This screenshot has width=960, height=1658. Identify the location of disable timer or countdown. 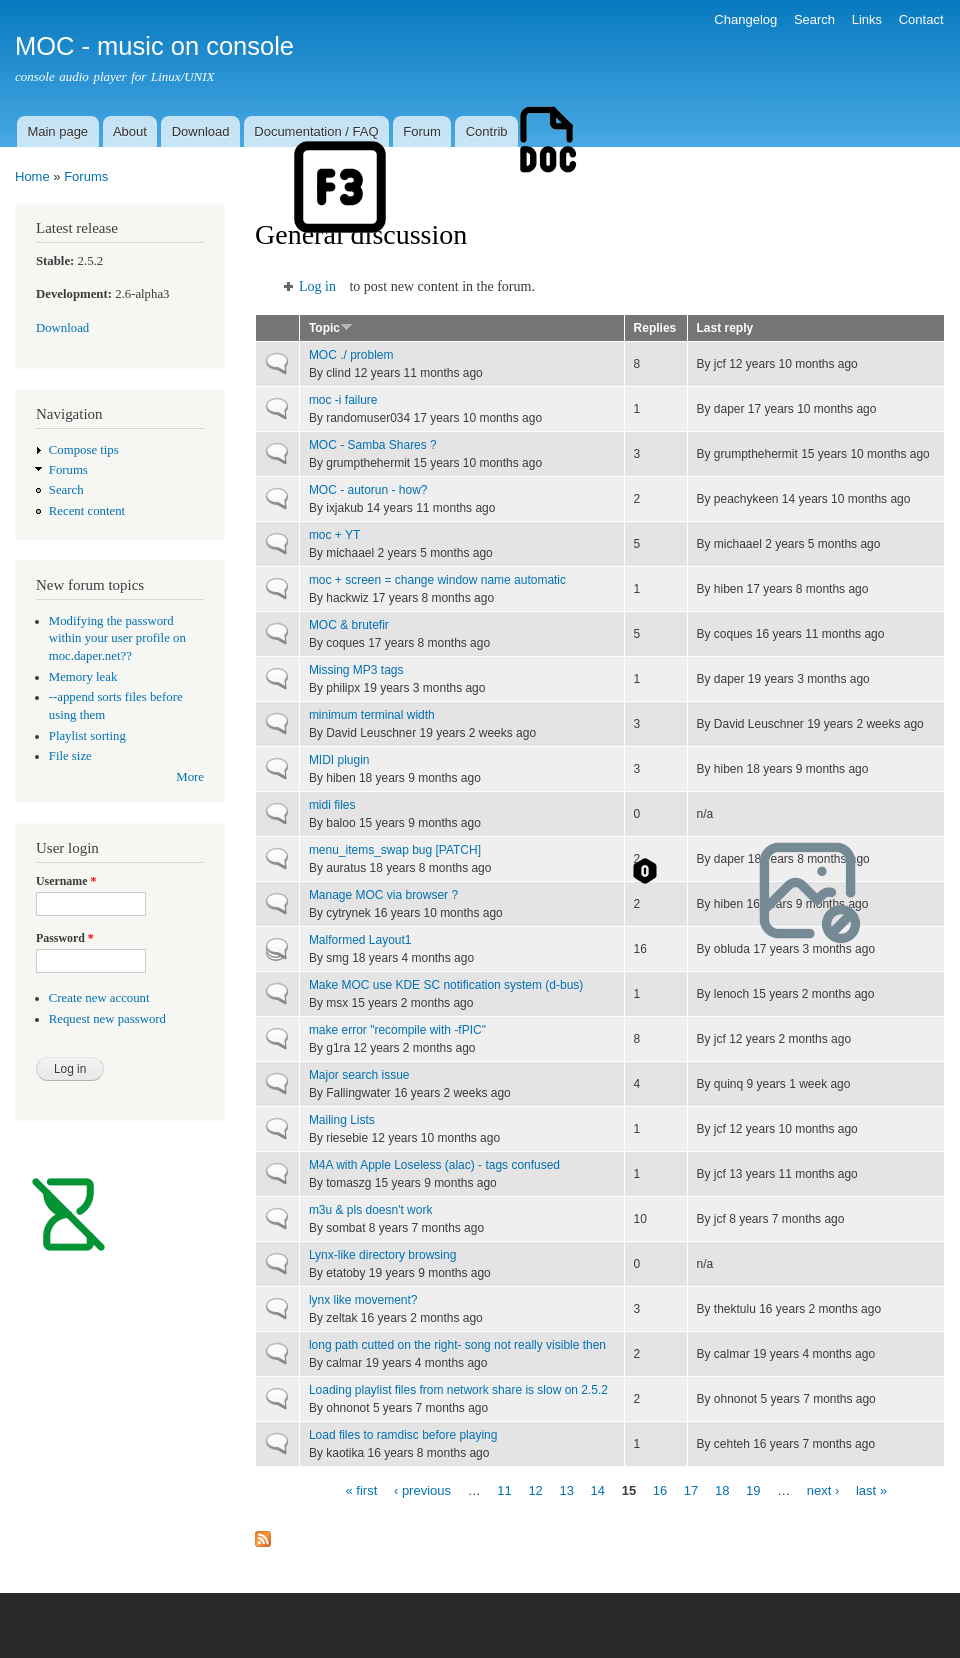
(68, 1214).